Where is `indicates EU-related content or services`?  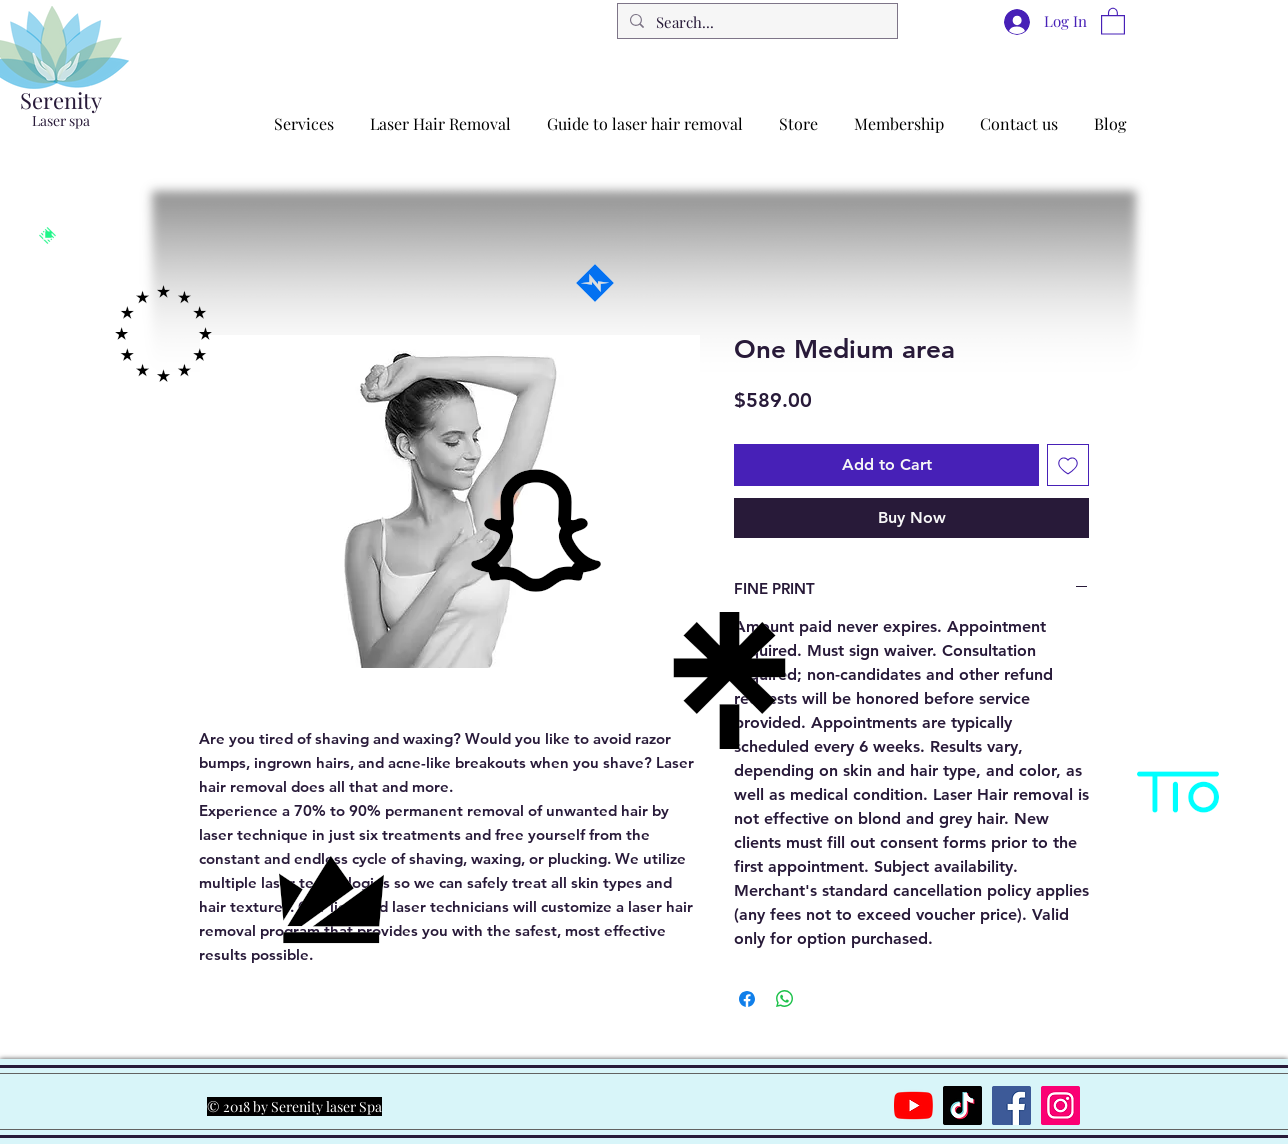
indicates EU-related content or services is located at coordinates (163, 333).